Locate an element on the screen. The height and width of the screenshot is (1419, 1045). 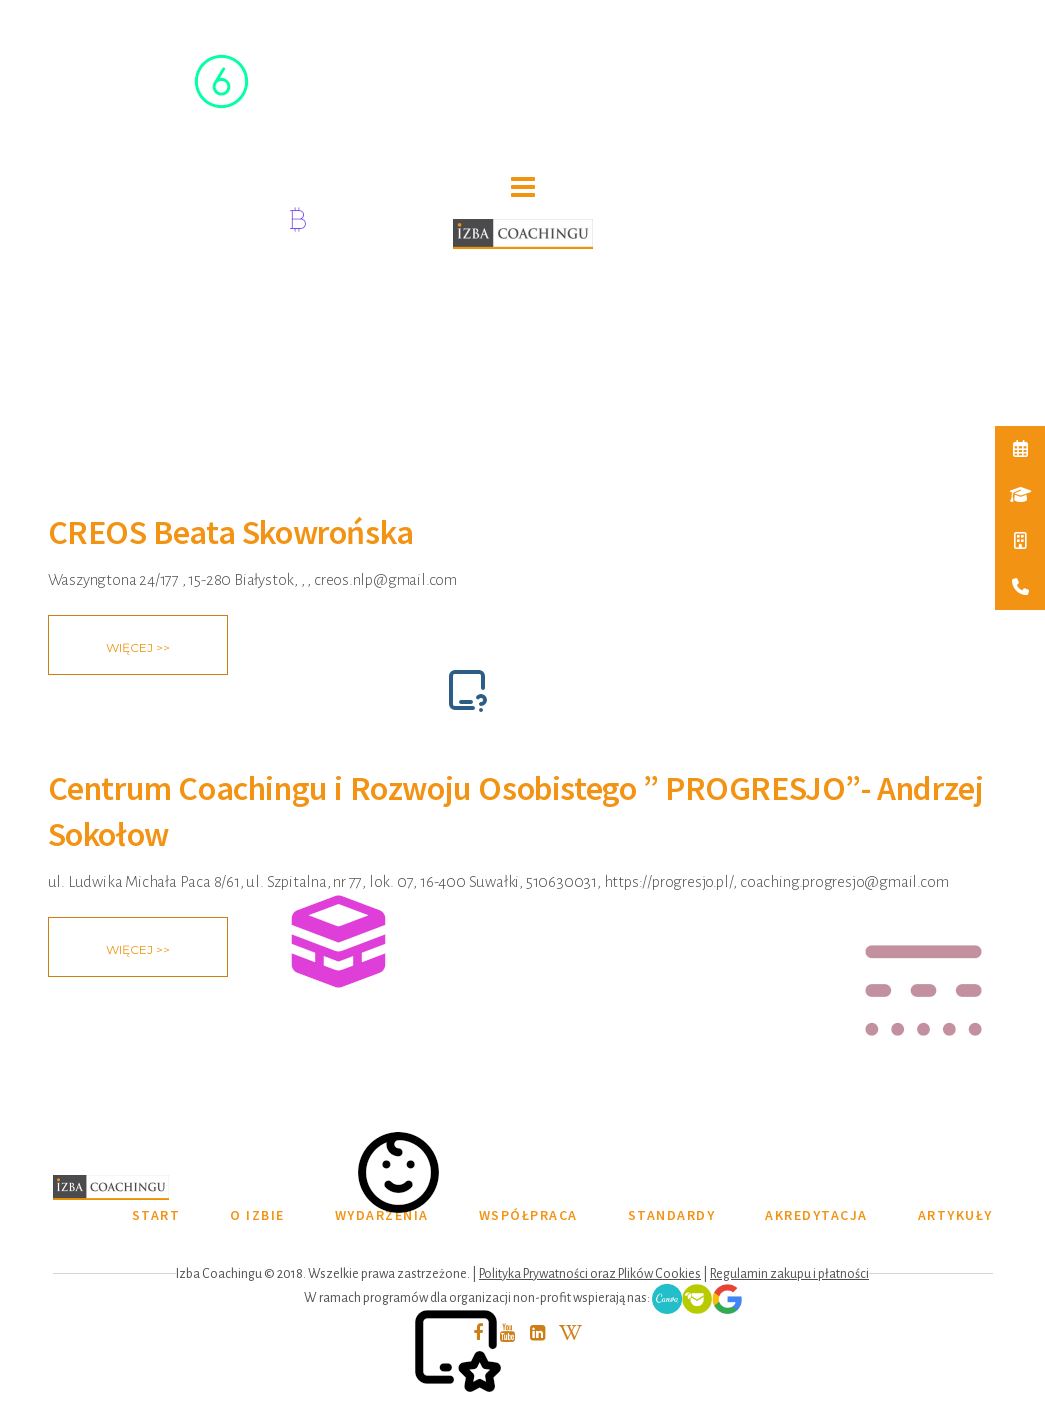
access islamic prayer times or qibla direction is located at coordinates (338, 941).